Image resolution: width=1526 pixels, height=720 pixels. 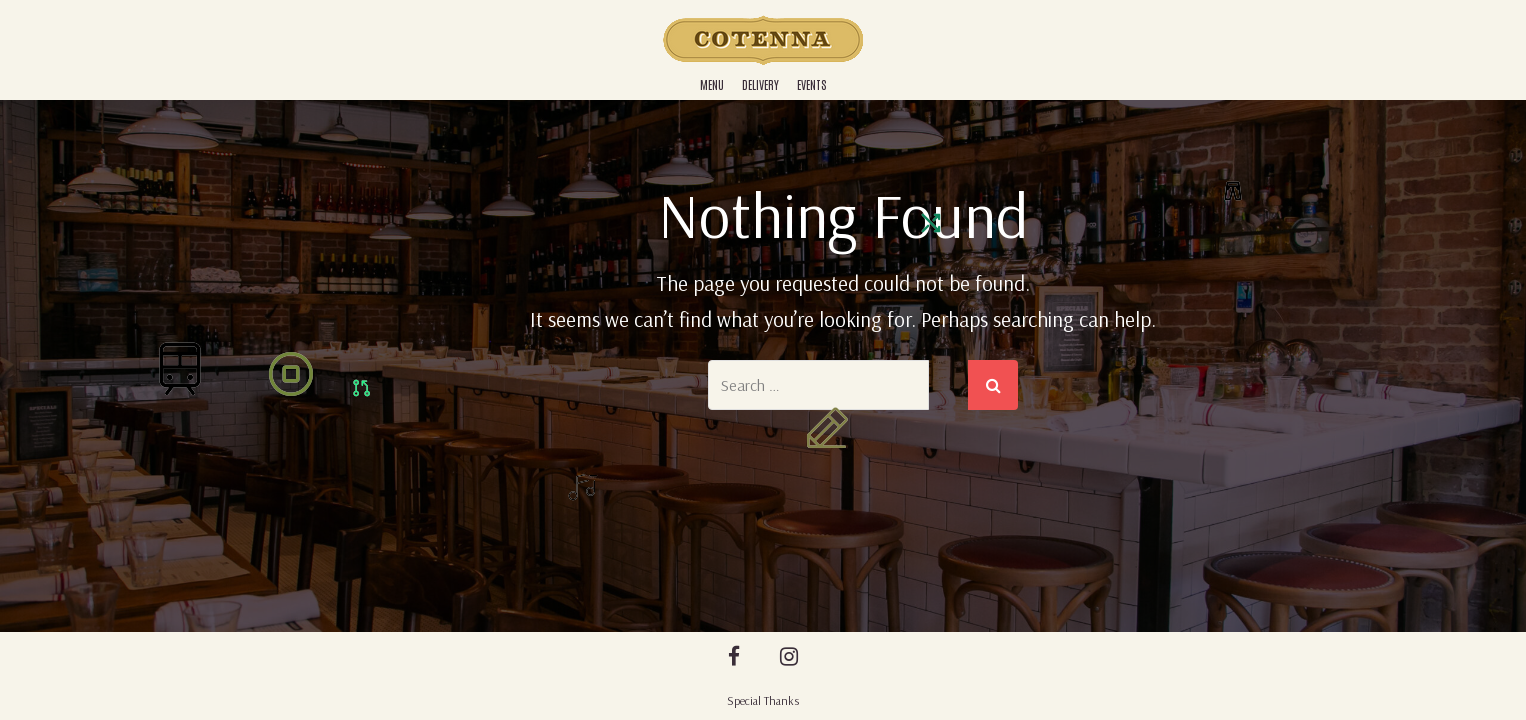 I want to click on create a new pull request, so click(x=361, y=388).